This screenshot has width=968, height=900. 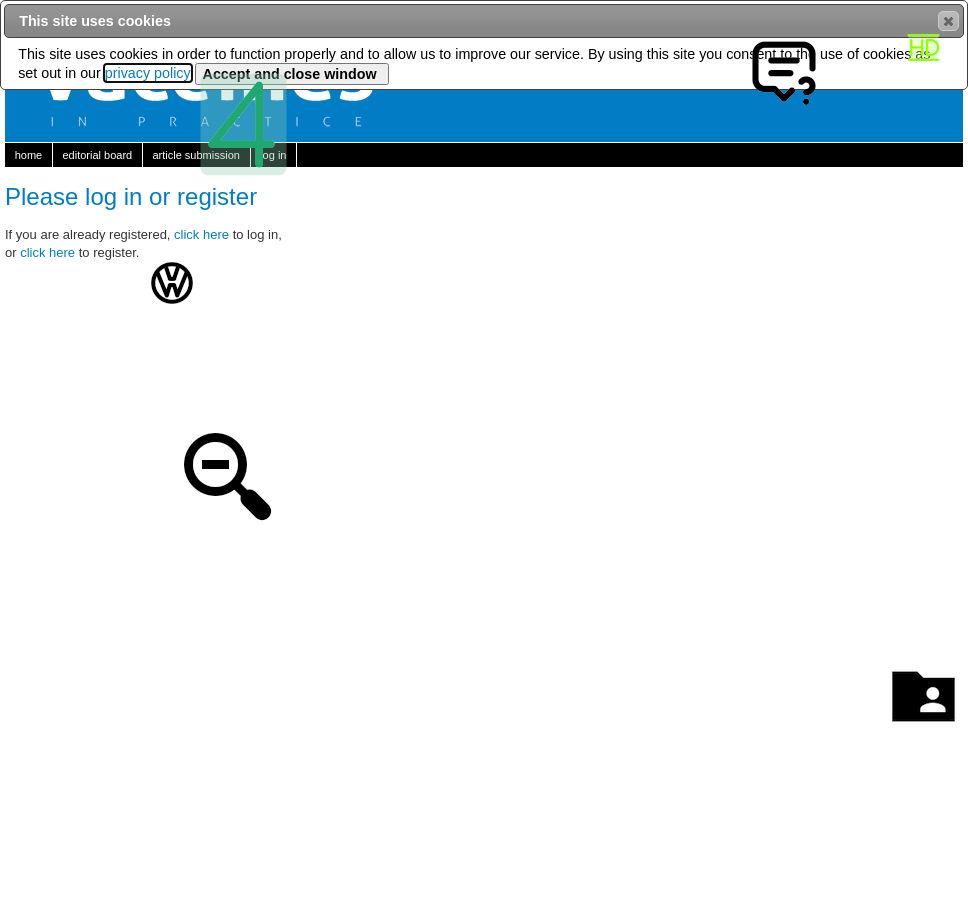 What do you see at coordinates (923, 696) in the screenshot?
I see `open a shared folder` at bounding box center [923, 696].